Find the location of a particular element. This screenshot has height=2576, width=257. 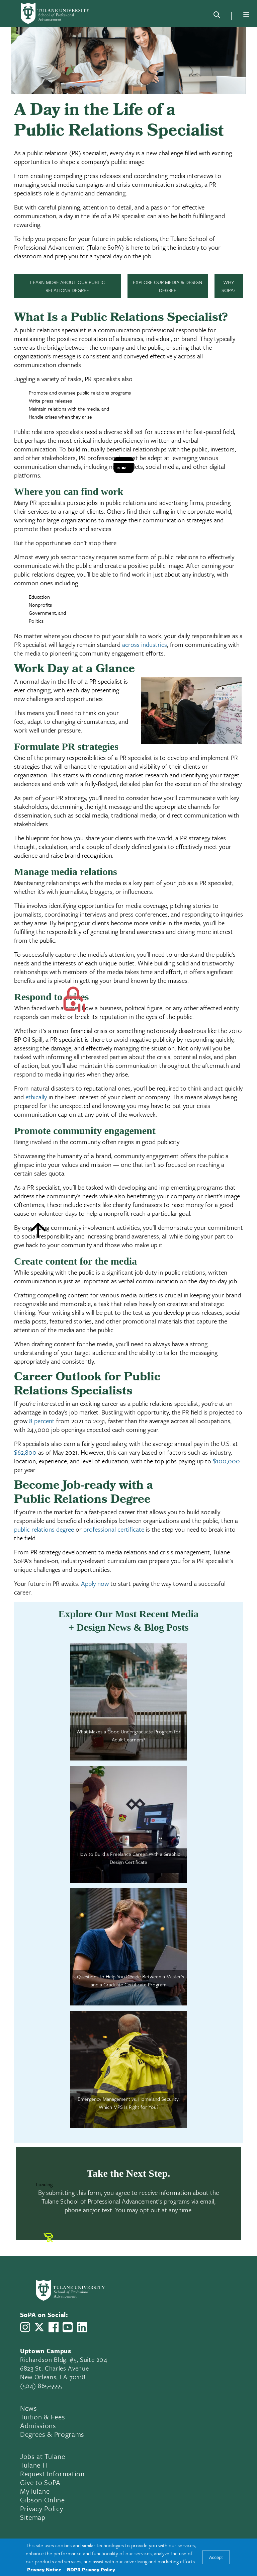

pause secure session or locked process is located at coordinates (73, 999).